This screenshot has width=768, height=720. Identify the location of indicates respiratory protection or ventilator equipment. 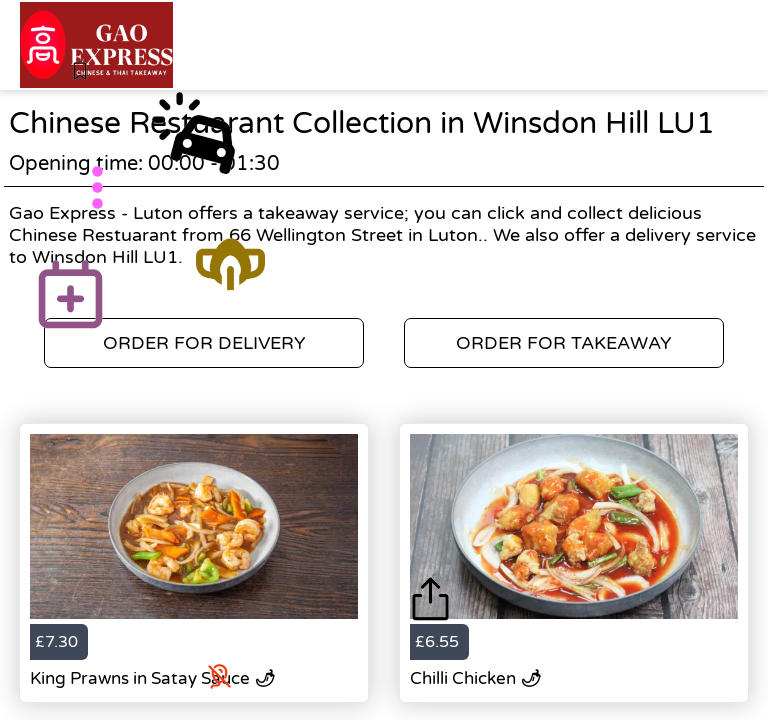
(230, 262).